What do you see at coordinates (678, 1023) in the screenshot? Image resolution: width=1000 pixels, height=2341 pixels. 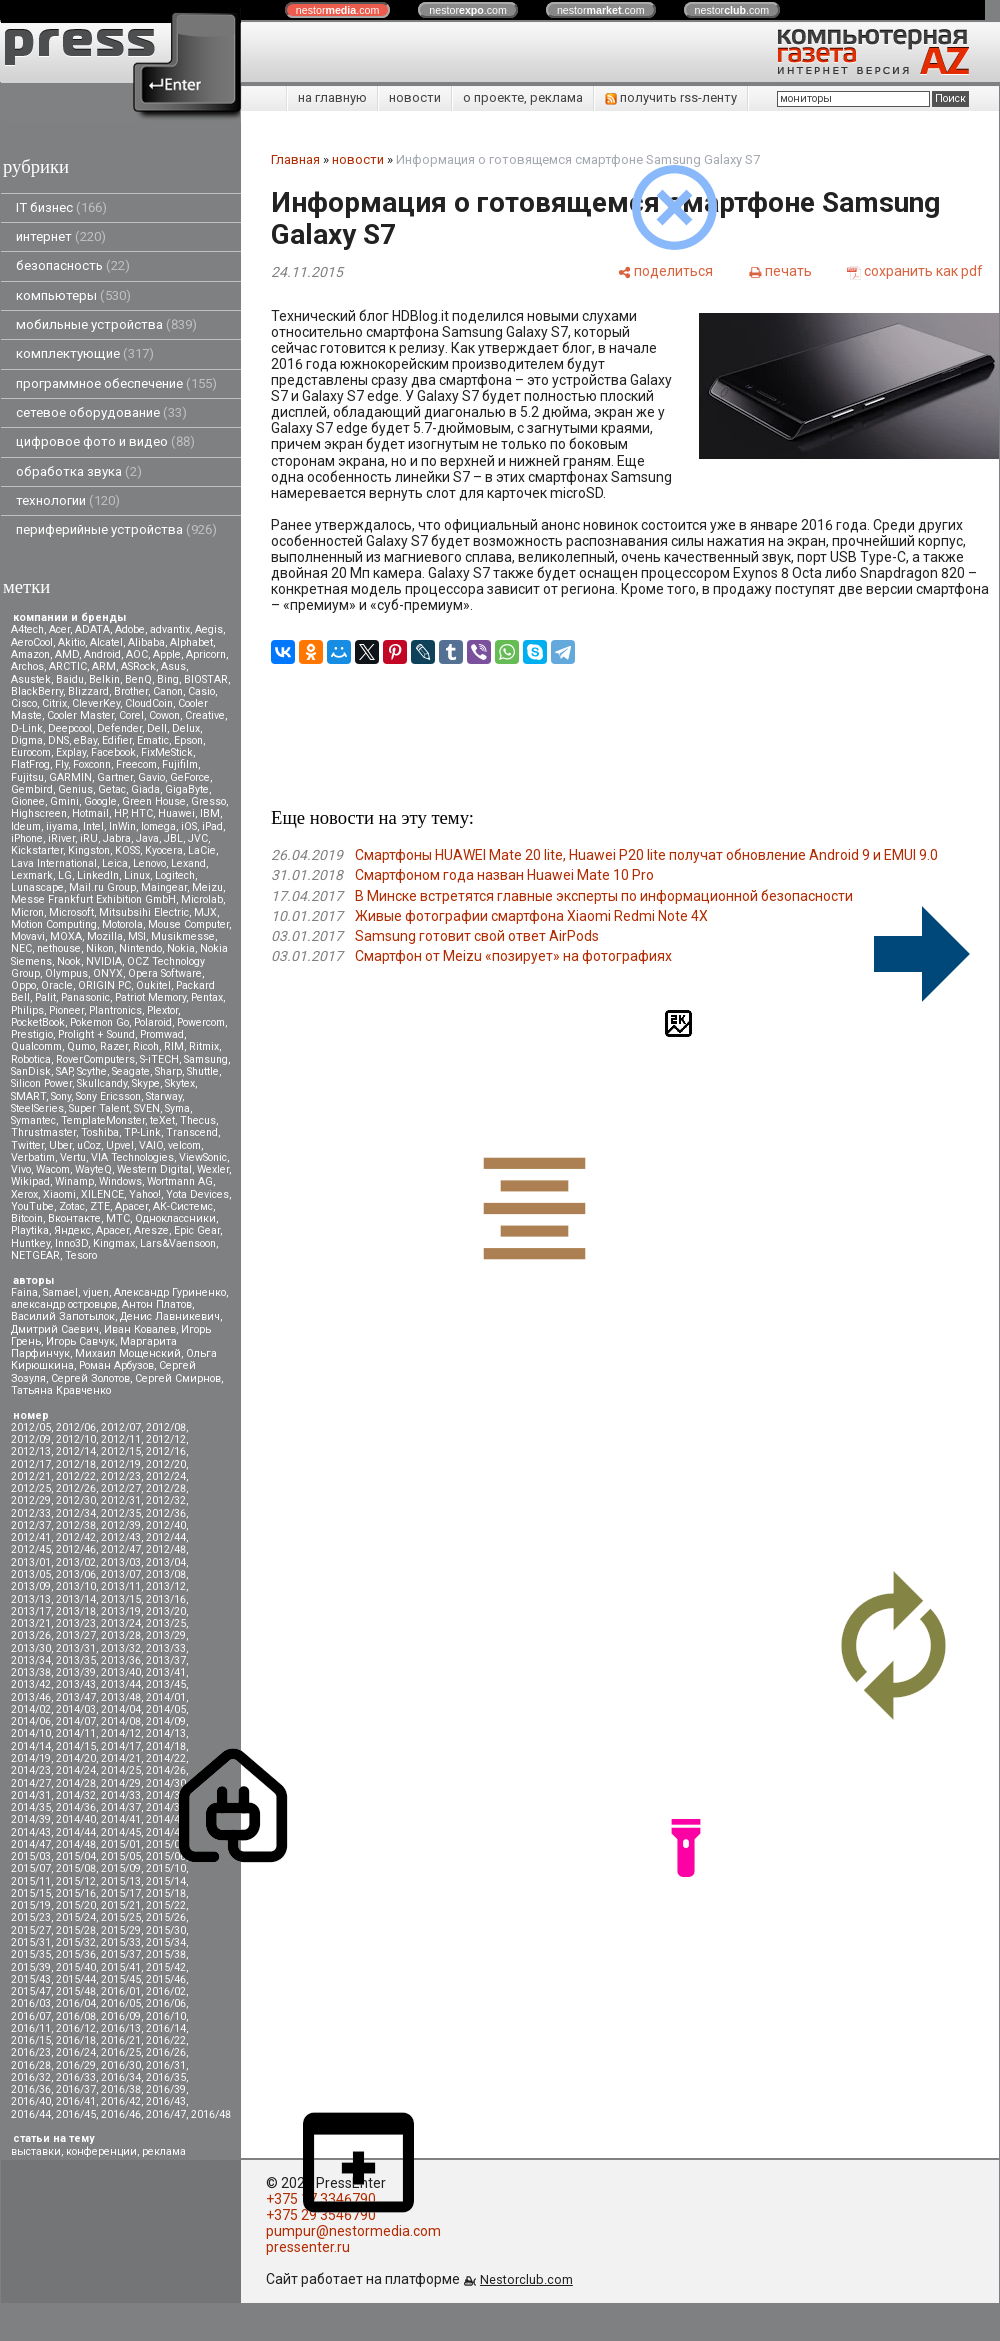 I see `view 2K resolution video quality settings` at bounding box center [678, 1023].